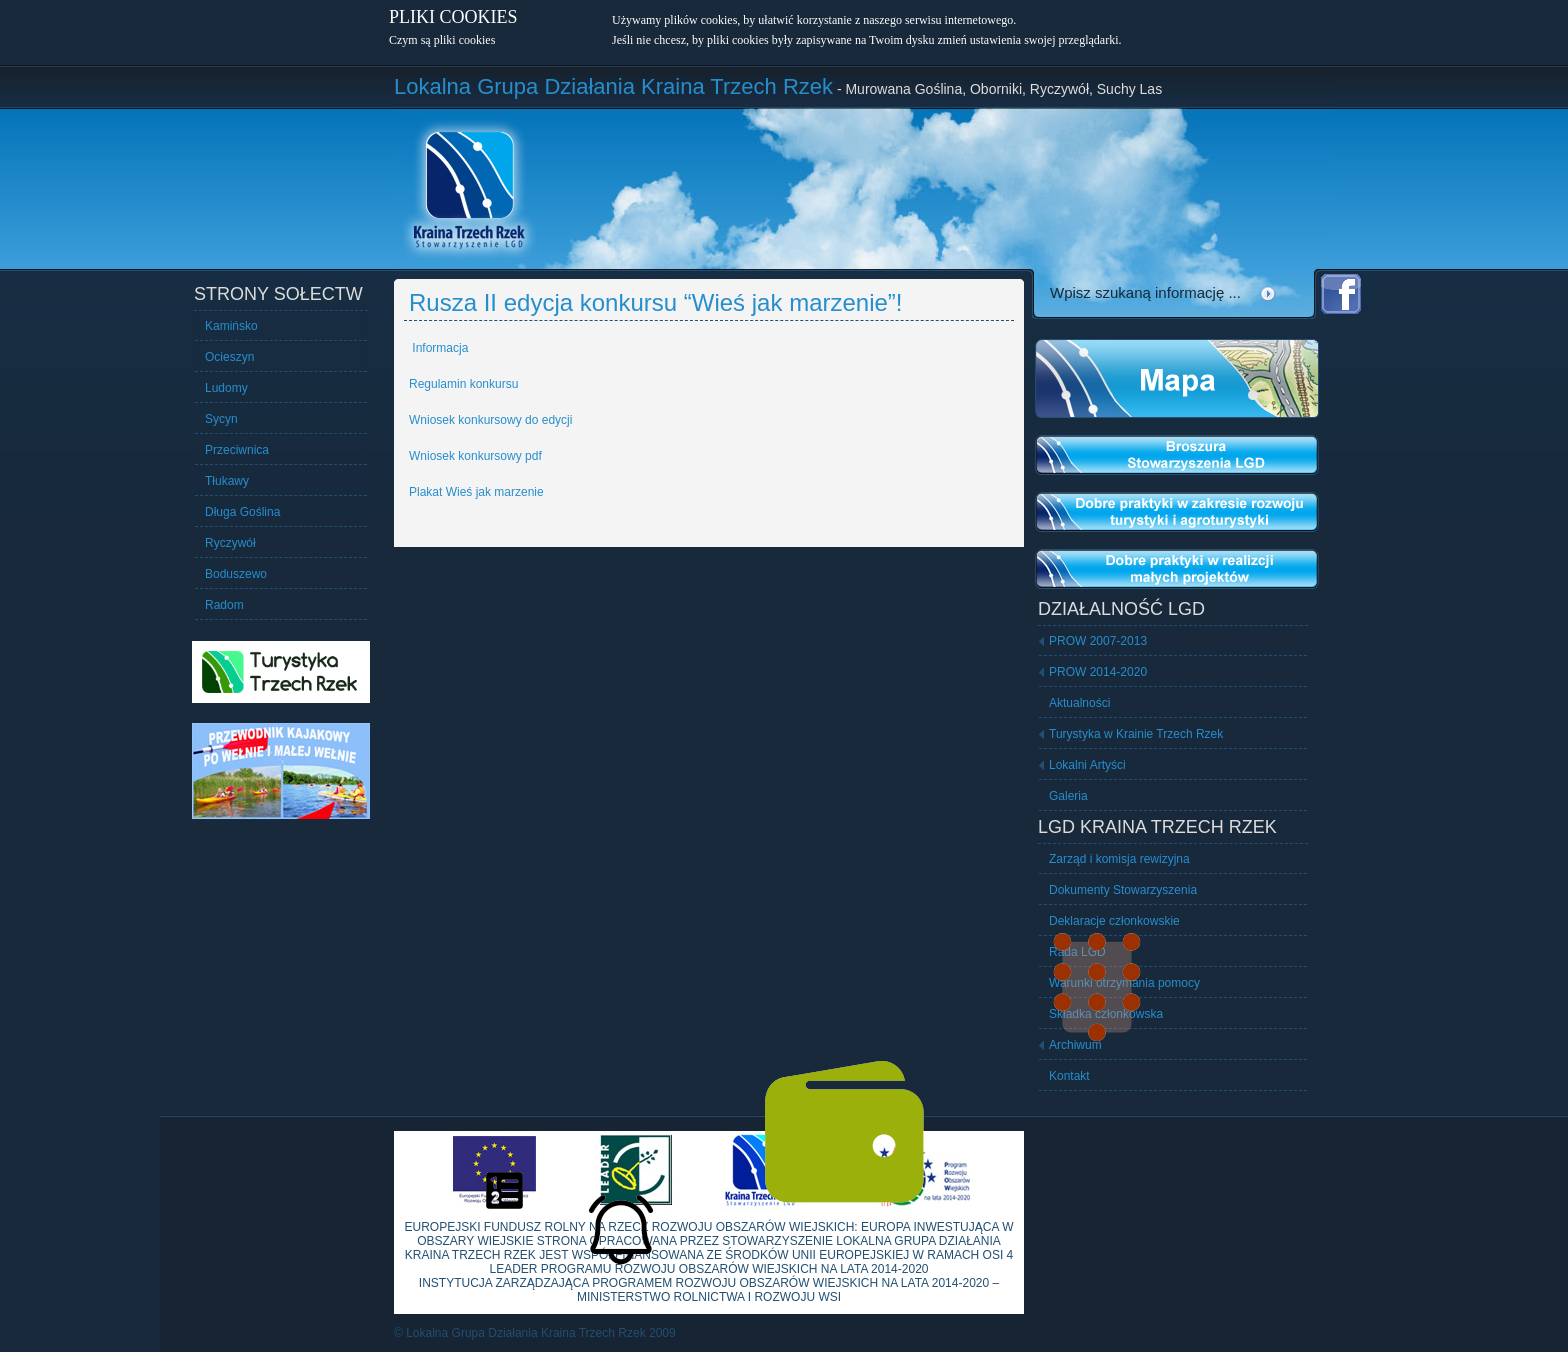 Image resolution: width=1568 pixels, height=1352 pixels. What do you see at coordinates (1097, 985) in the screenshot?
I see `open numeric keypad for input` at bounding box center [1097, 985].